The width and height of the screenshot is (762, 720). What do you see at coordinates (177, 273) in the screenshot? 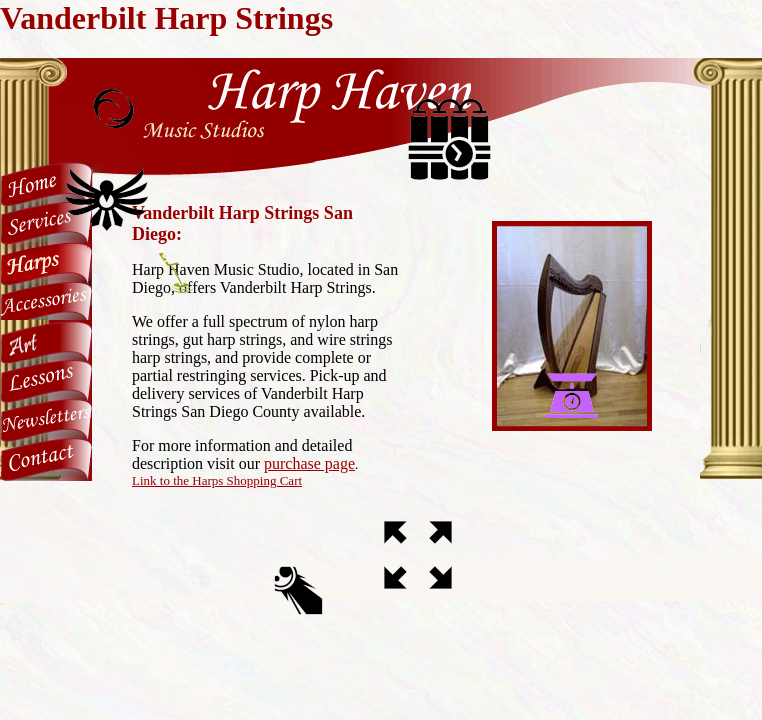
I see `metal detector tool or feature` at bounding box center [177, 273].